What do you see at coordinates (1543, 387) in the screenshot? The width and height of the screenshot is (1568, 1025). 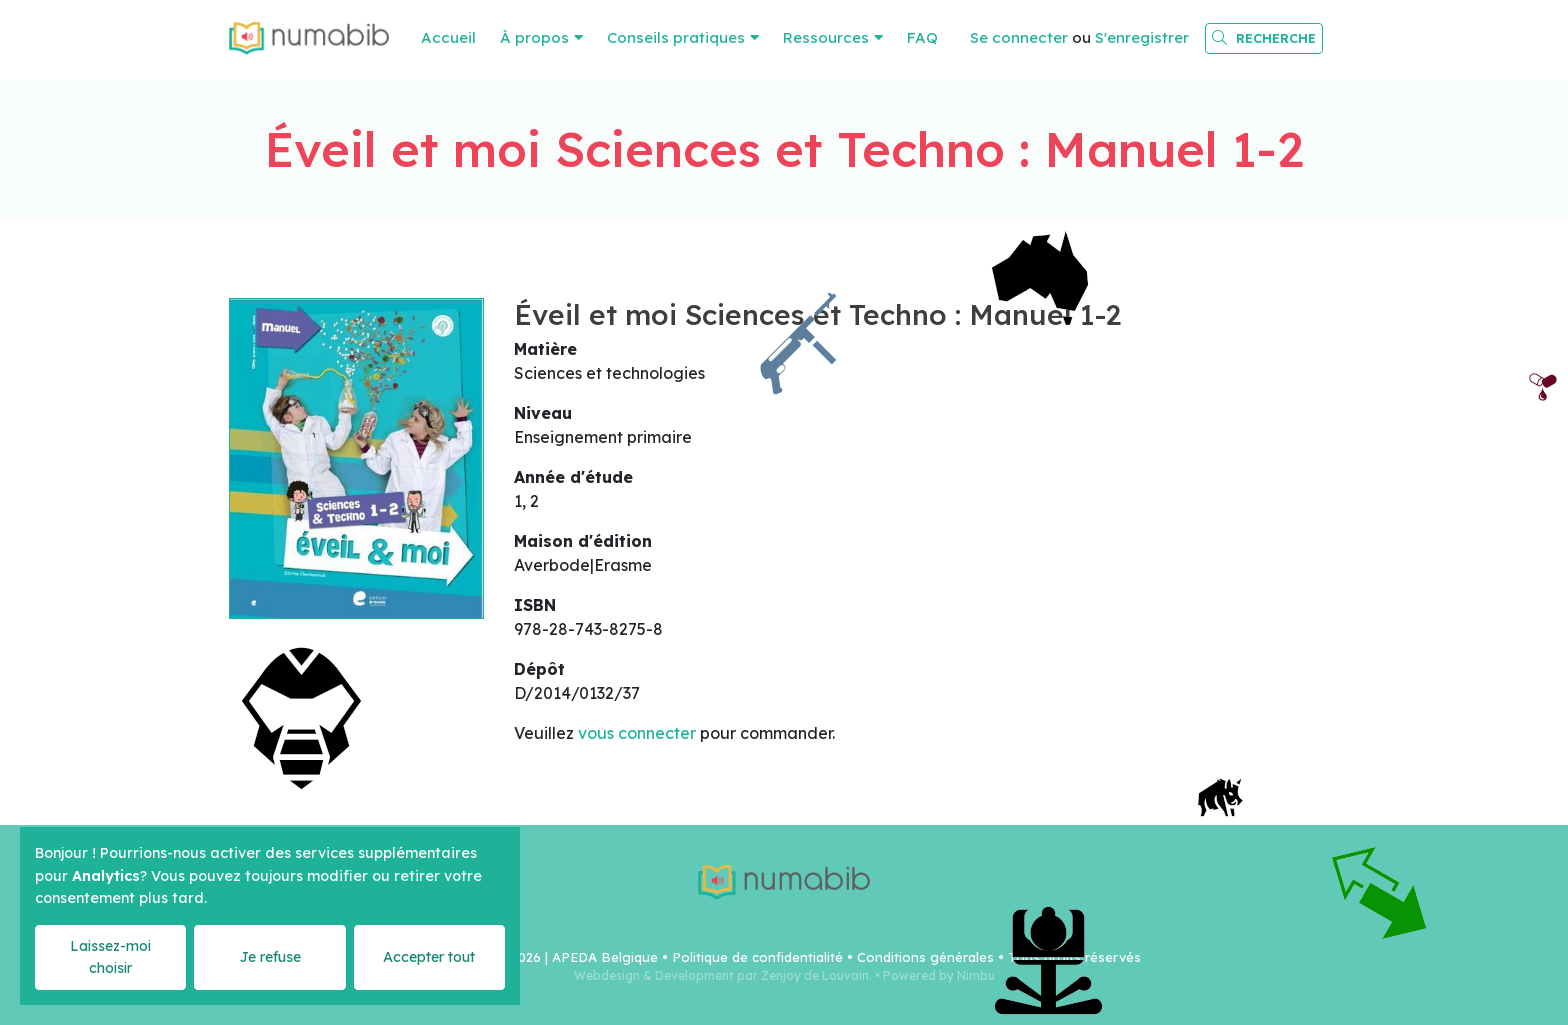 I see `indicates medication dosage or liquid medicine` at bounding box center [1543, 387].